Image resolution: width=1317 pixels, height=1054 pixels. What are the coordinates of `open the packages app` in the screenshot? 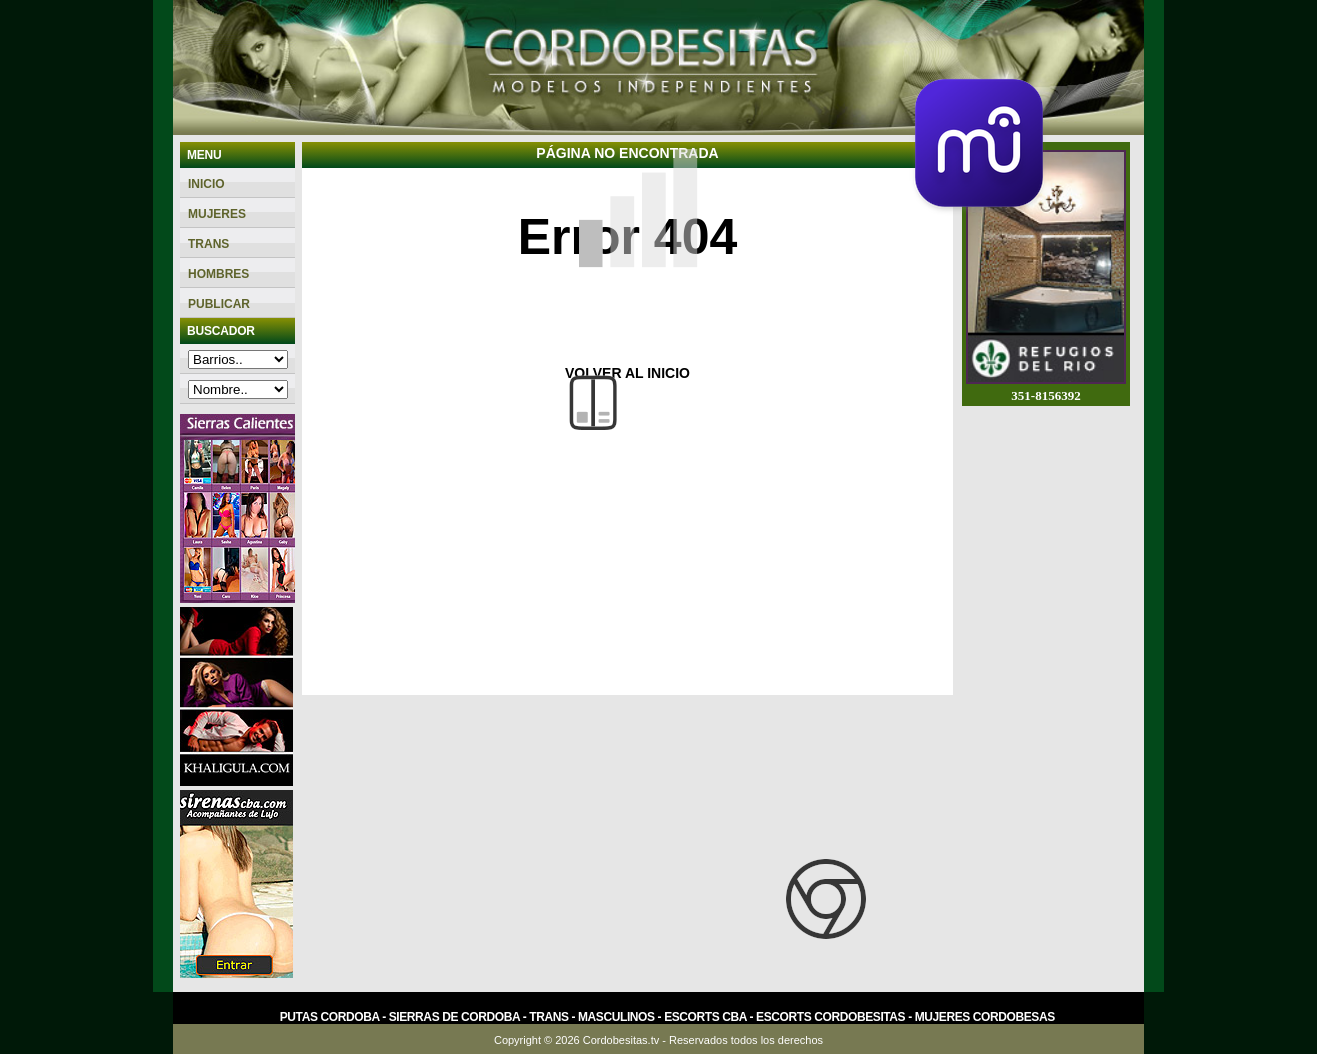 It's located at (595, 401).